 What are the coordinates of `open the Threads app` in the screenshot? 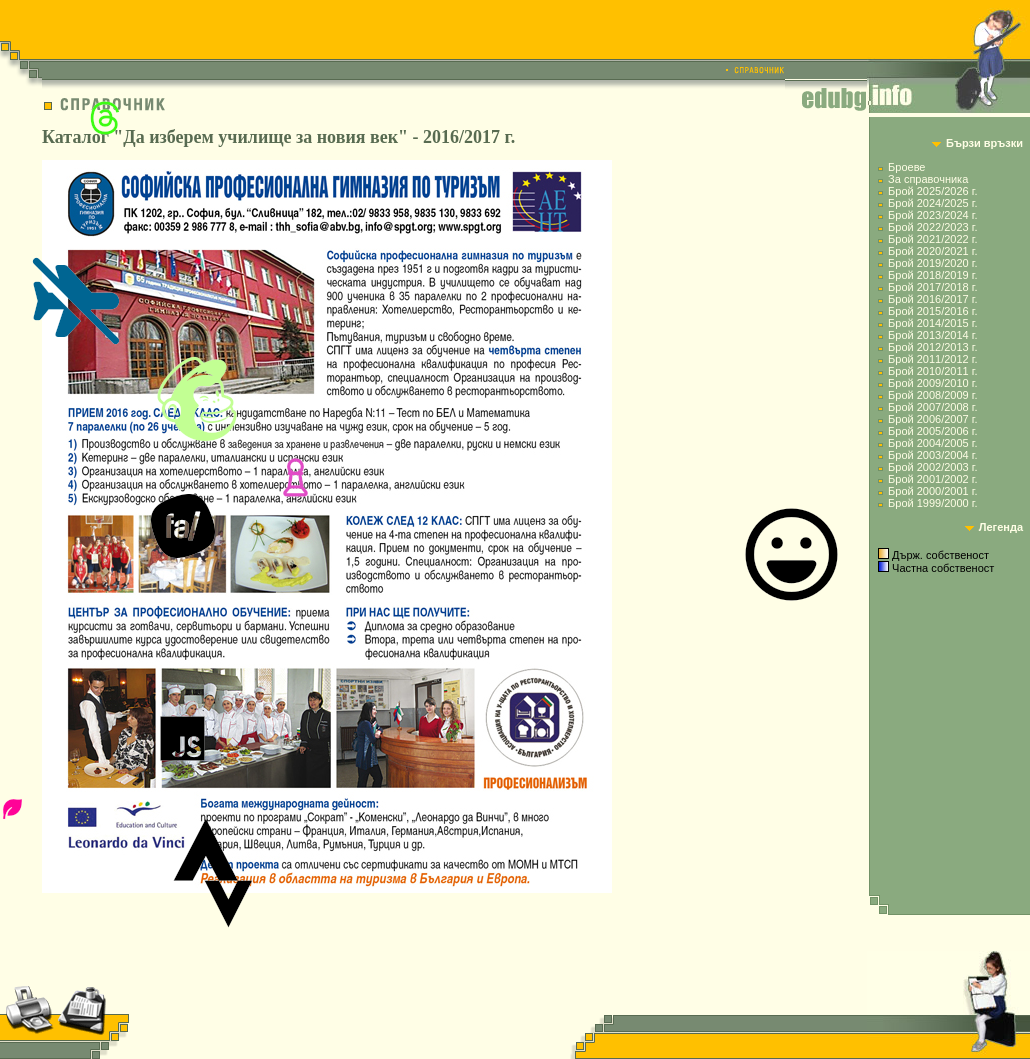 It's located at (105, 118).